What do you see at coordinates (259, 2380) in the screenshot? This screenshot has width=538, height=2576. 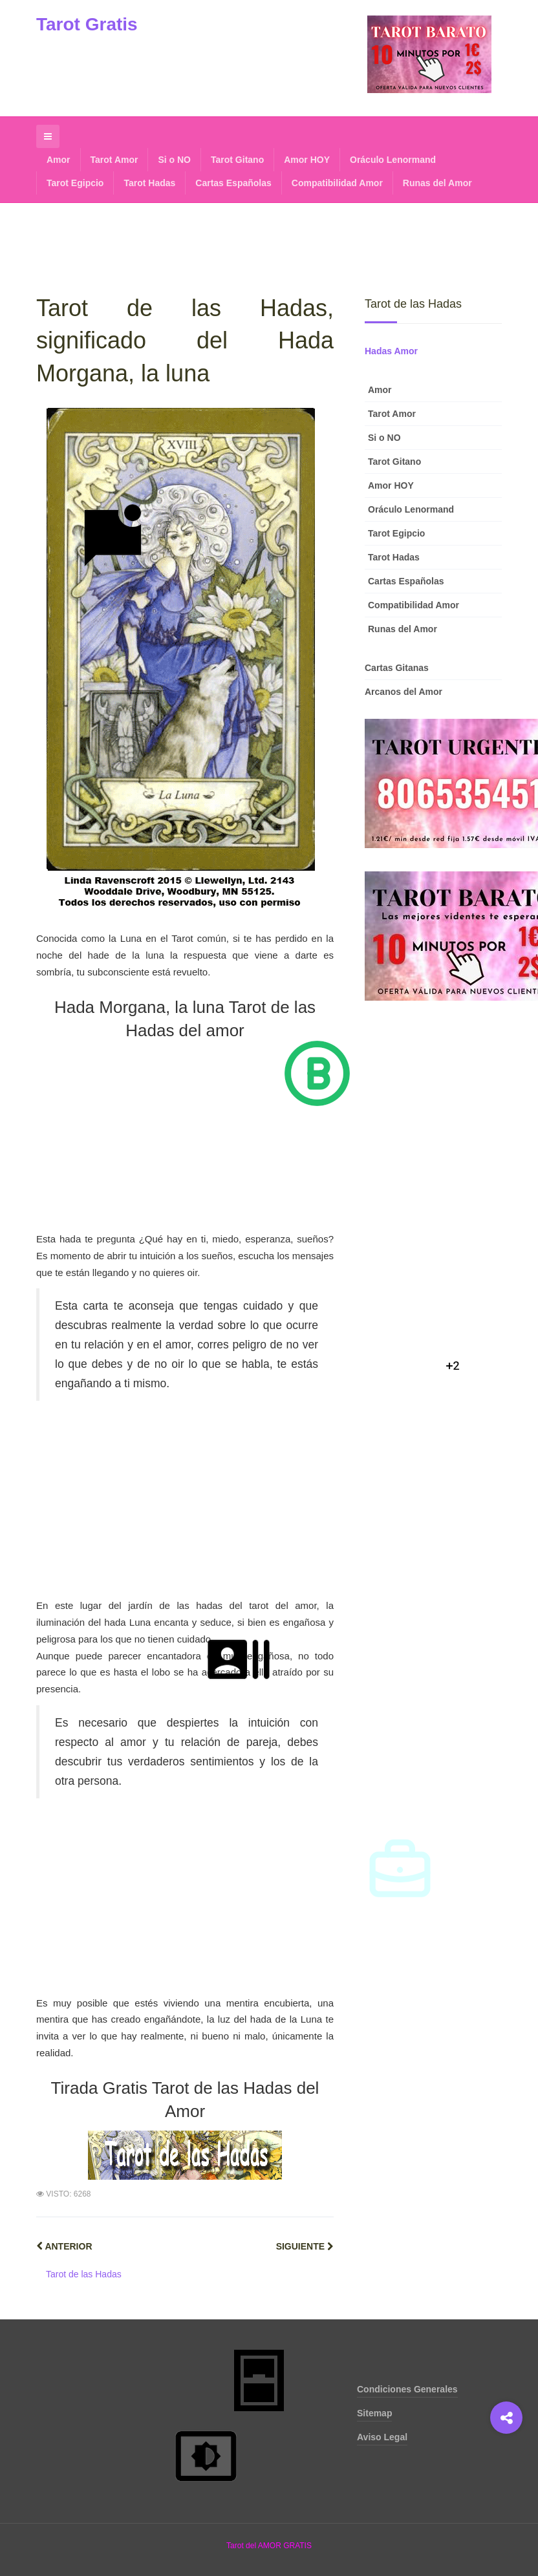 I see `window sensor status for smart home` at bounding box center [259, 2380].